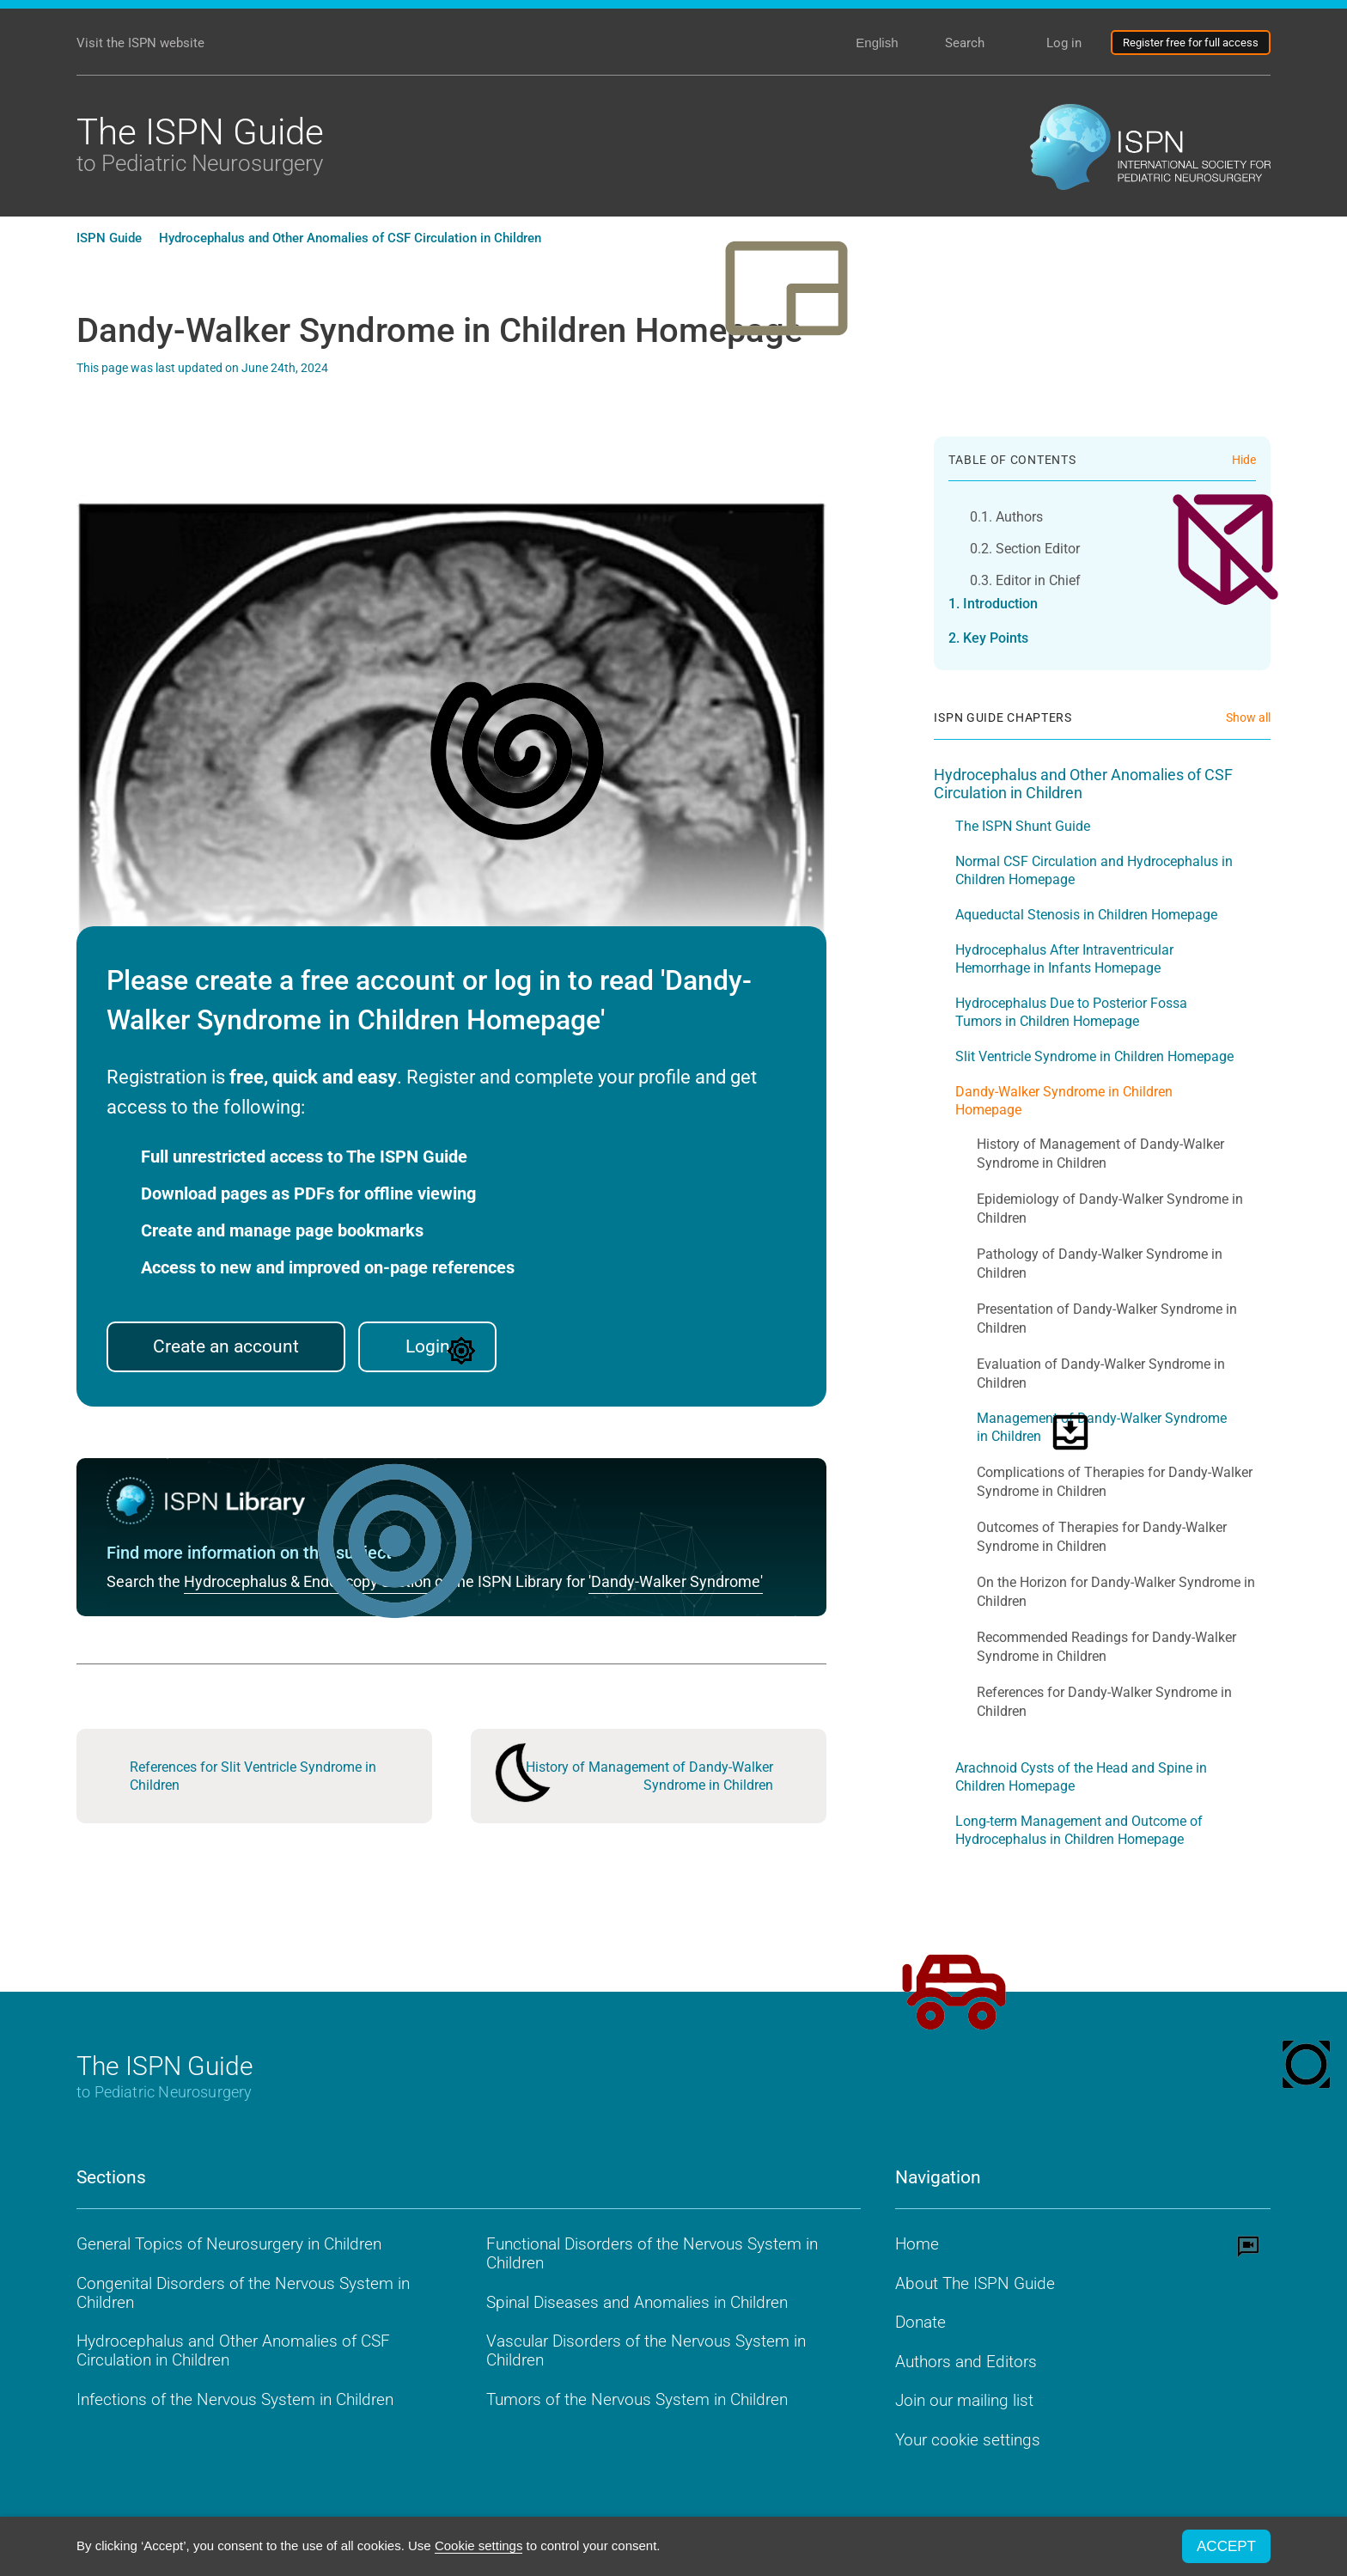 The height and width of the screenshot is (2576, 1347). What do you see at coordinates (1070, 1432) in the screenshot?
I see `move message to inbox` at bounding box center [1070, 1432].